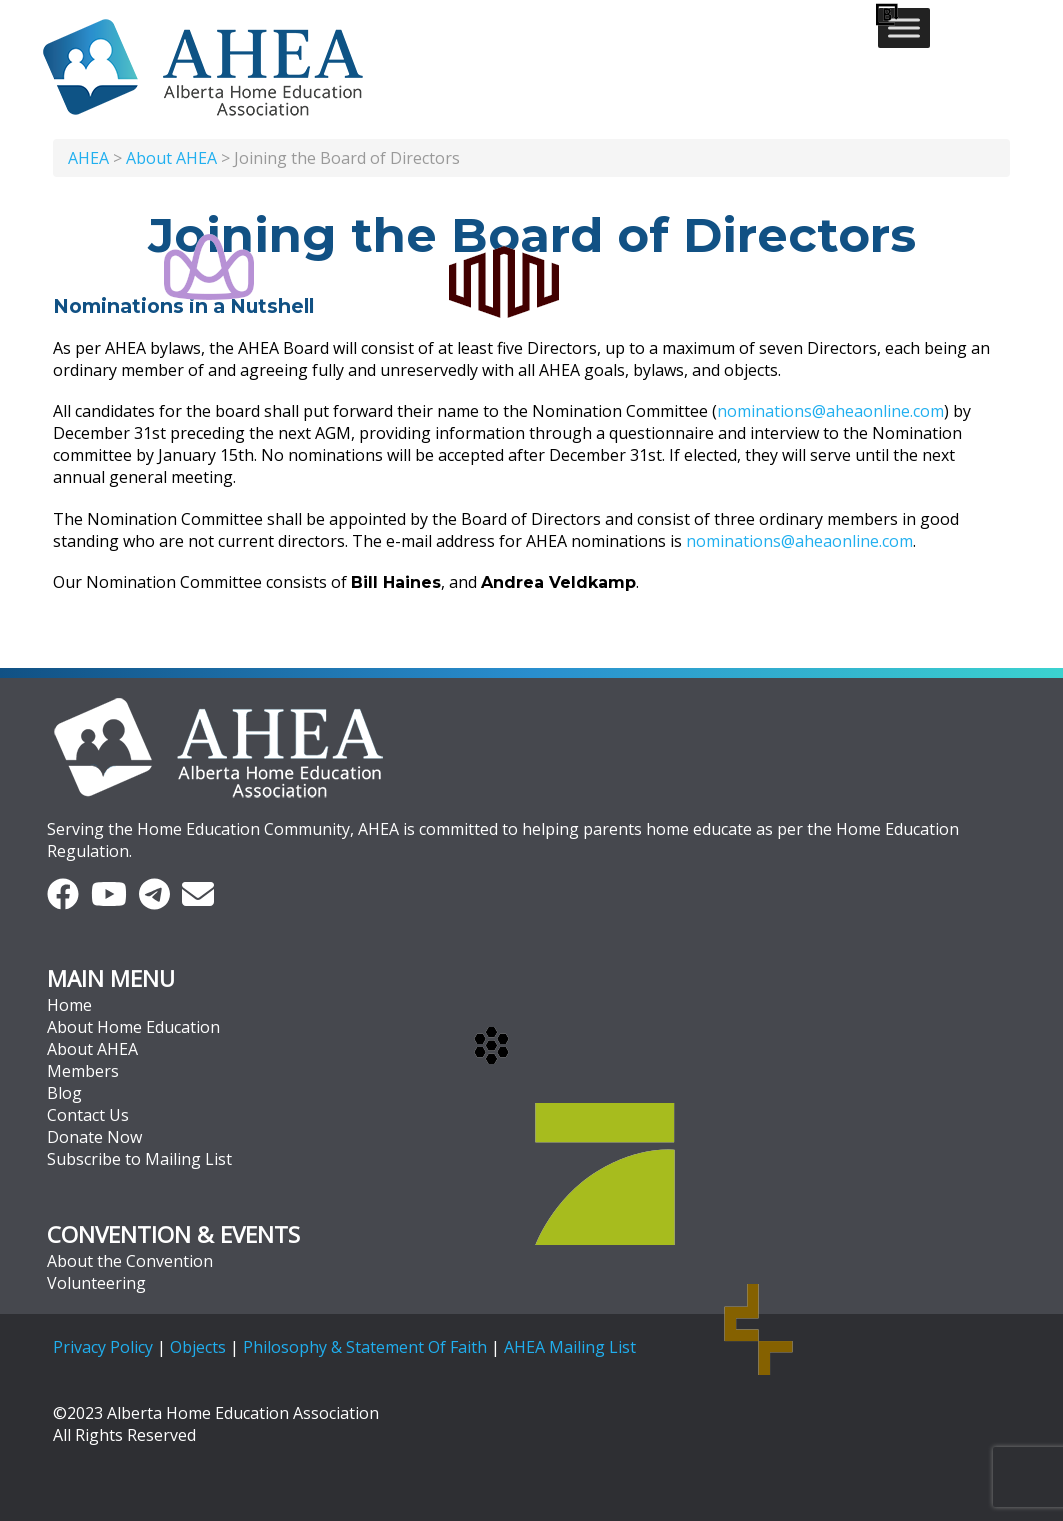 The height and width of the screenshot is (1521, 1063). I want to click on equinix metal logo, so click(504, 282).